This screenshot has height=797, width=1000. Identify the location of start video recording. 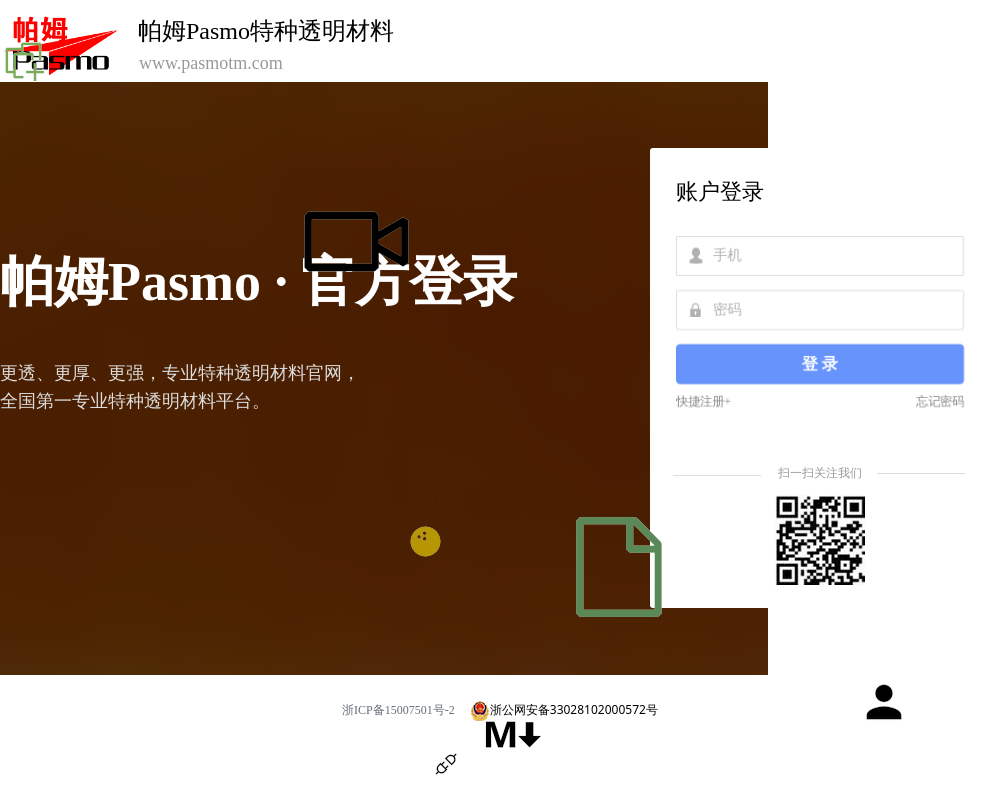
(356, 241).